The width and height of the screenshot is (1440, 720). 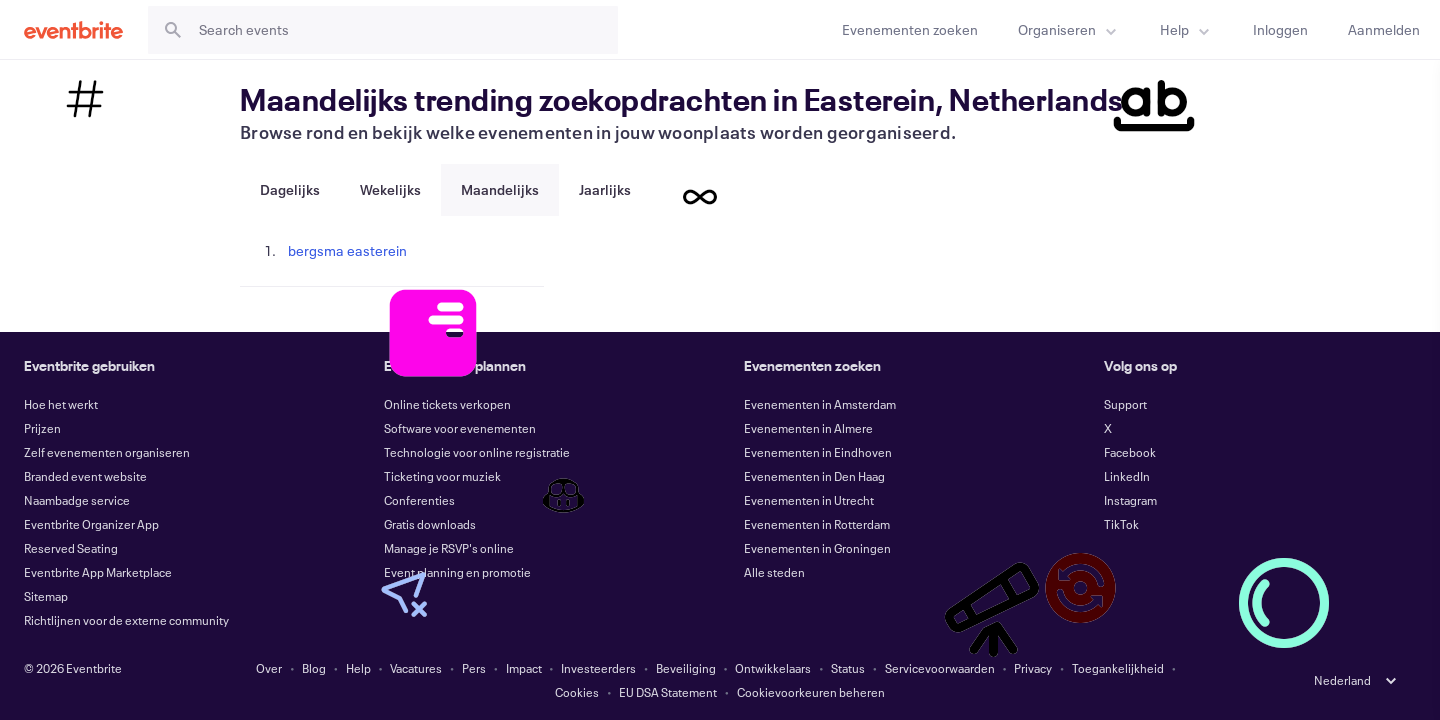 What do you see at coordinates (1080, 588) in the screenshot?
I see `reopen a closed issue` at bounding box center [1080, 588].